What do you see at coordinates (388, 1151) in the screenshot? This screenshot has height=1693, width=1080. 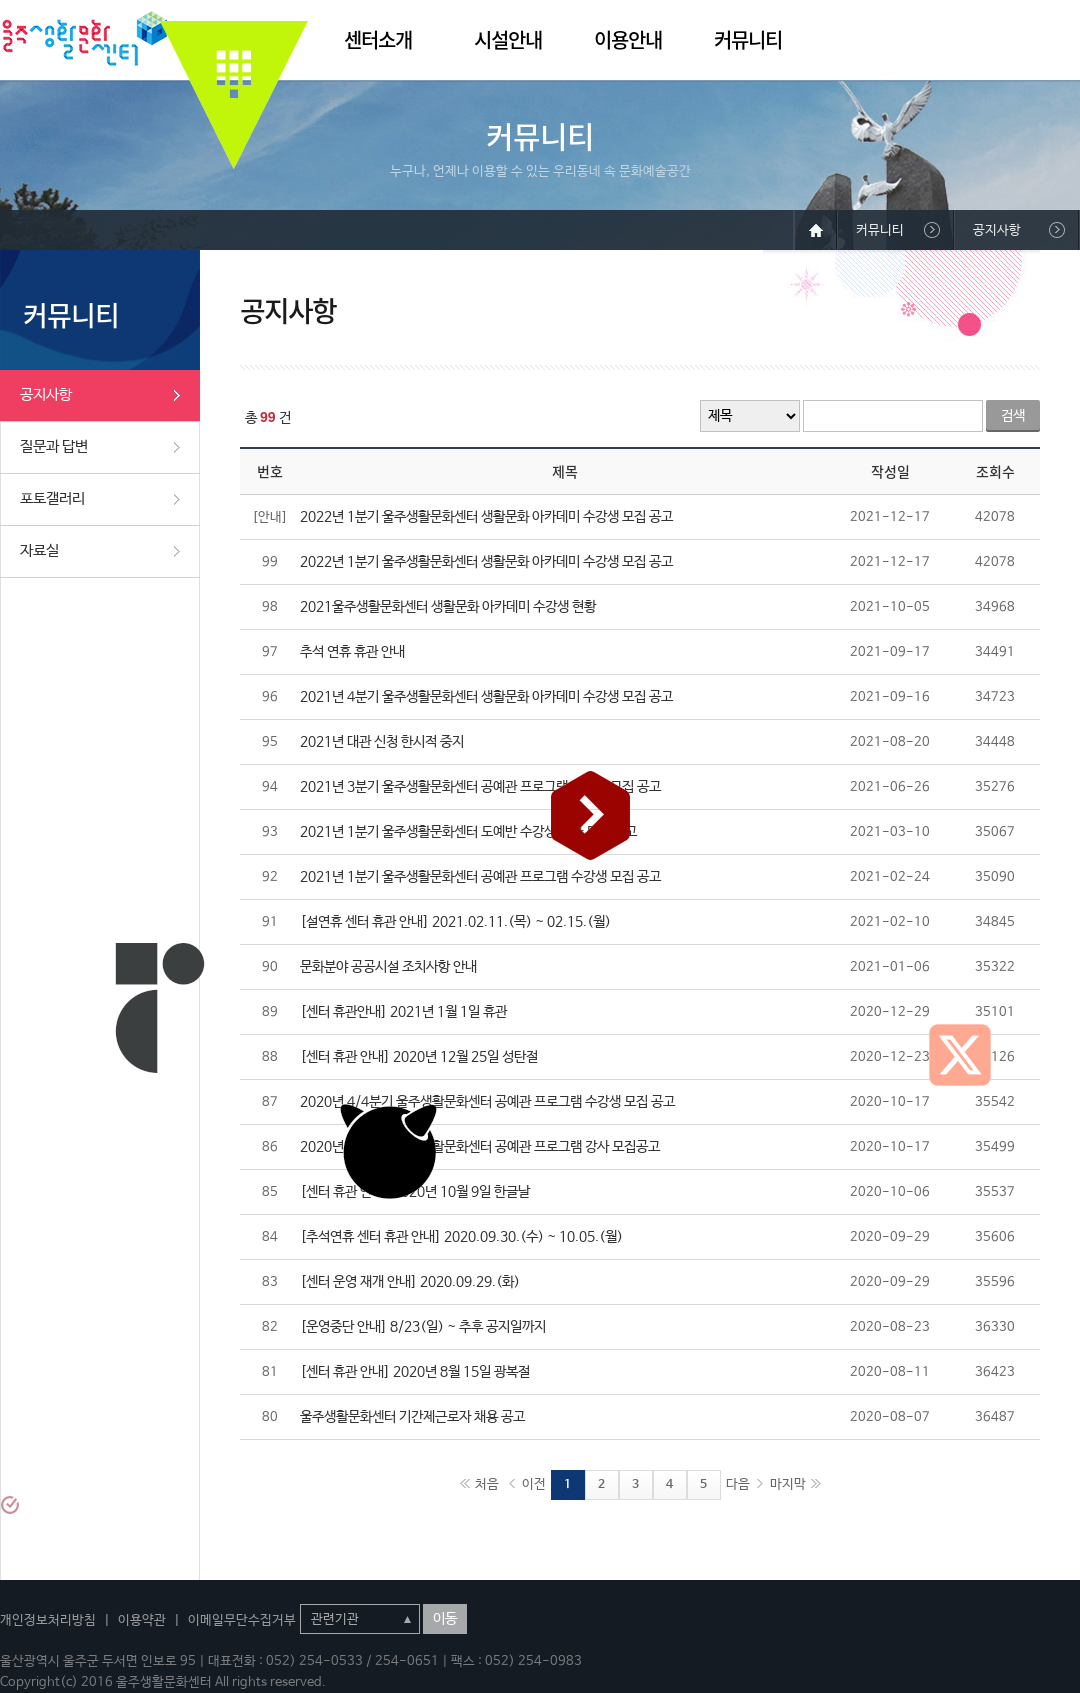 I see `freebsd operating system logo` at bounding box center [388, 1151].